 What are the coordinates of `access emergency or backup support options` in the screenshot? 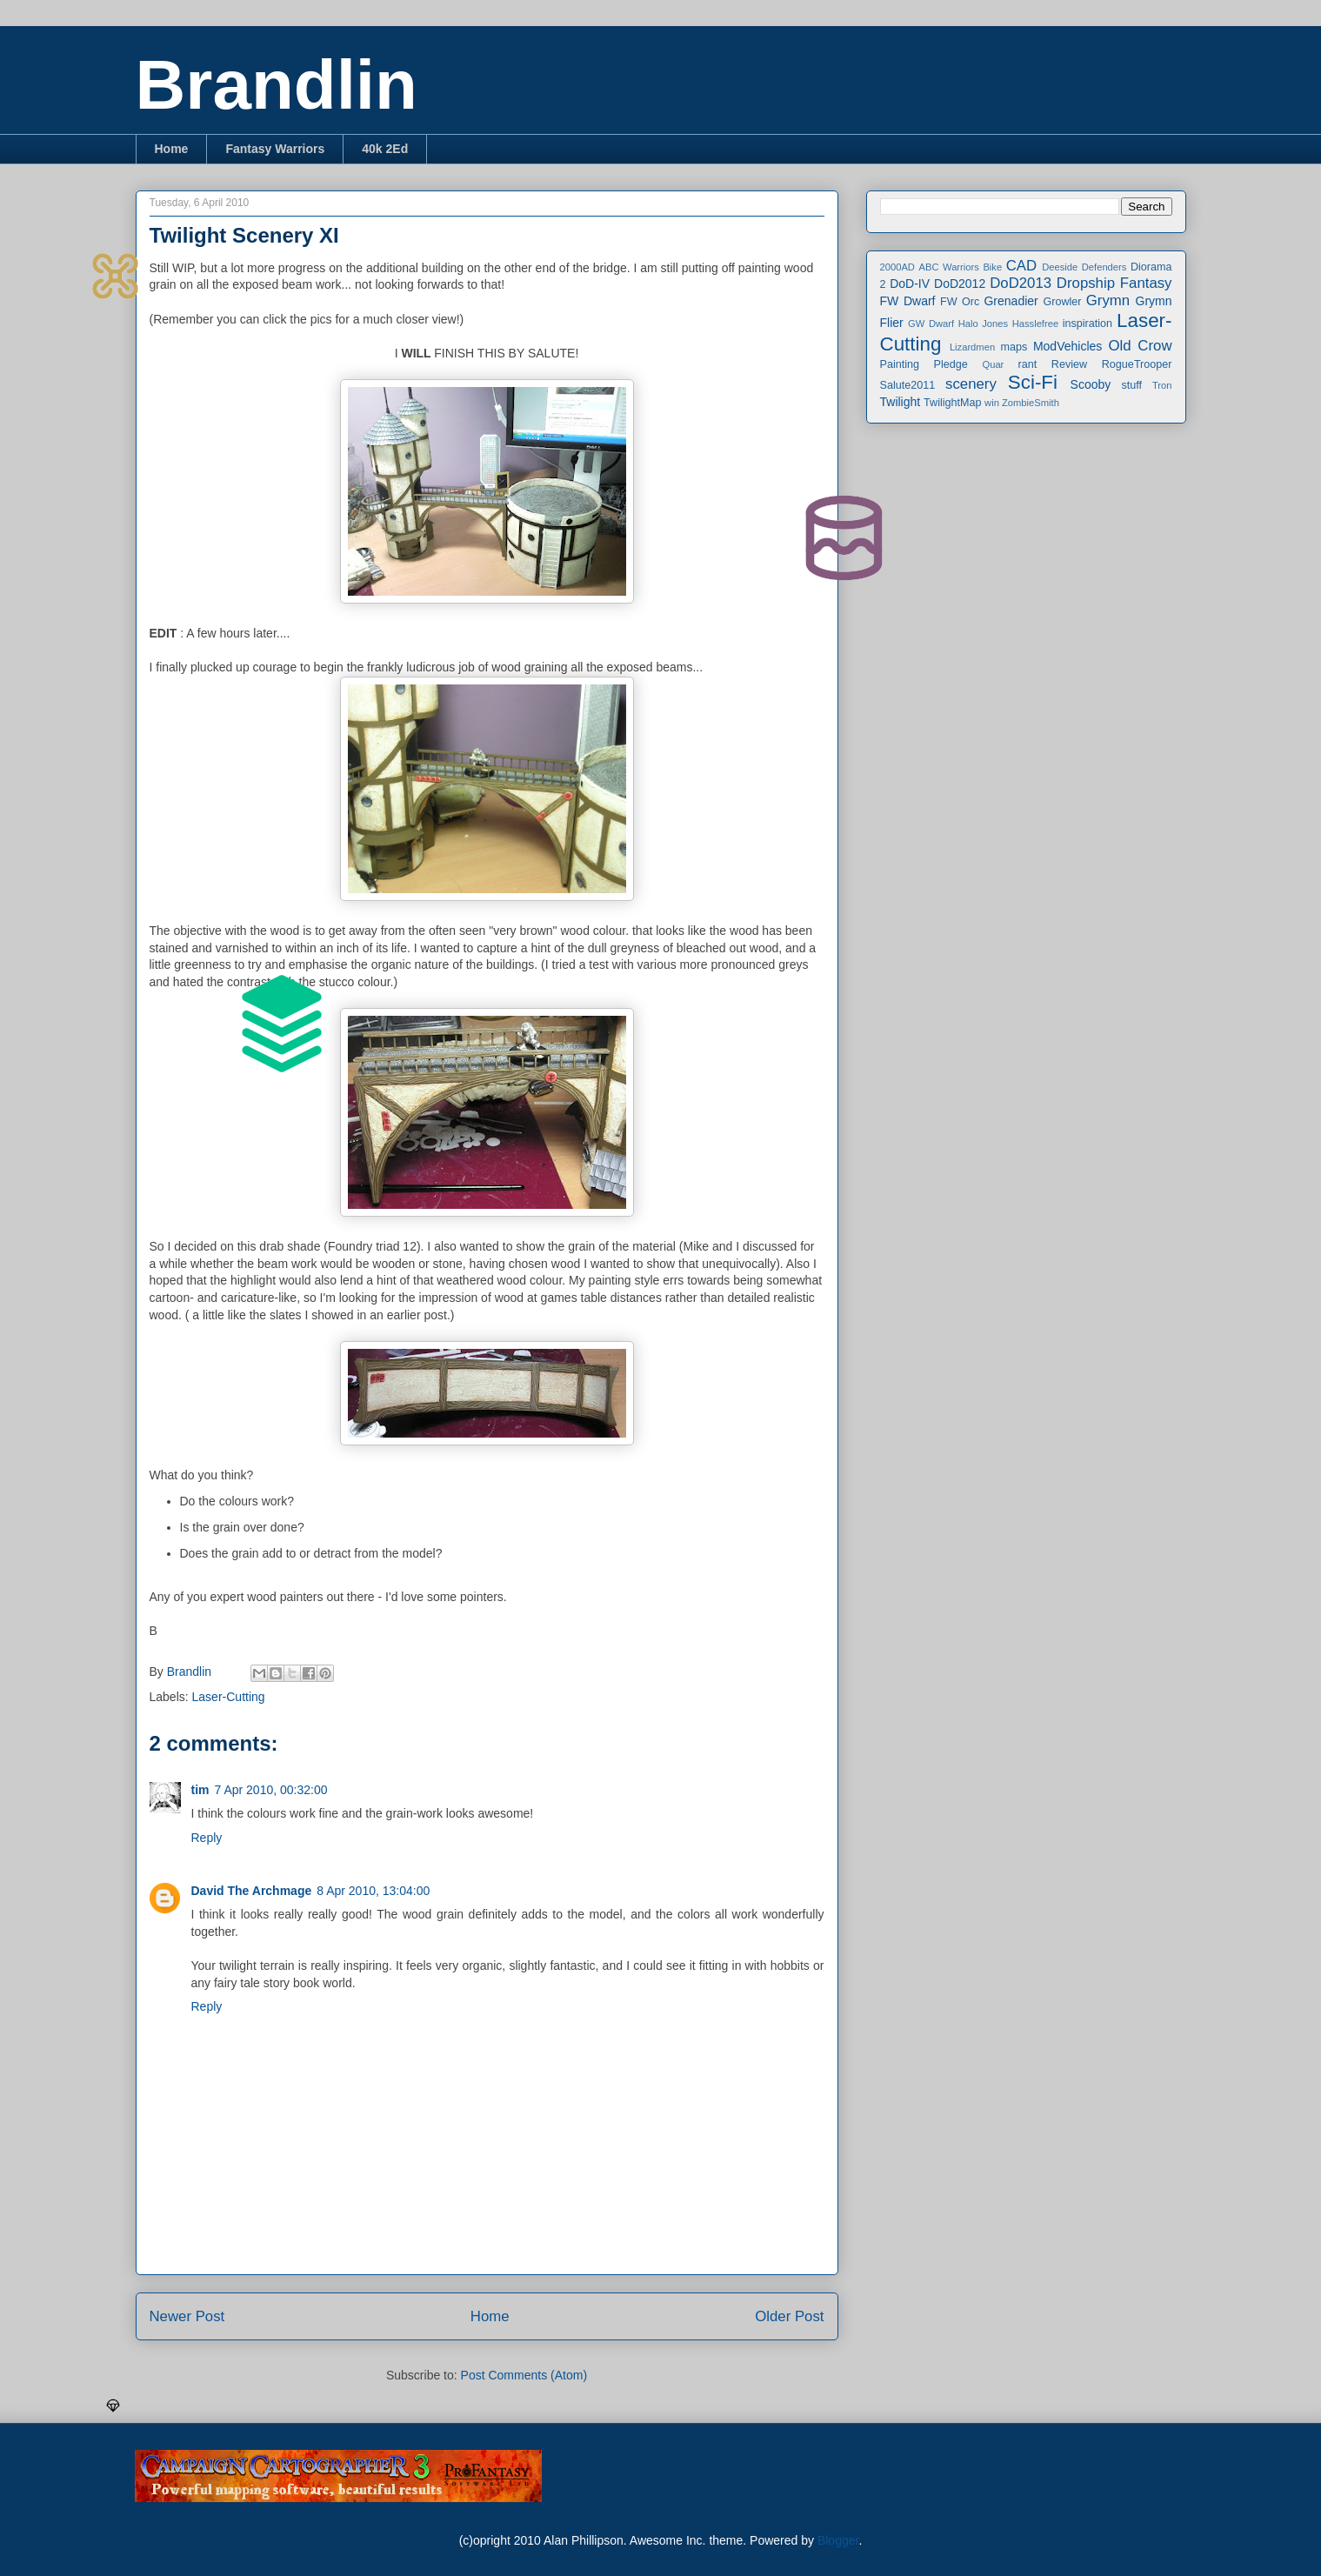 It's located at (113, 2406).